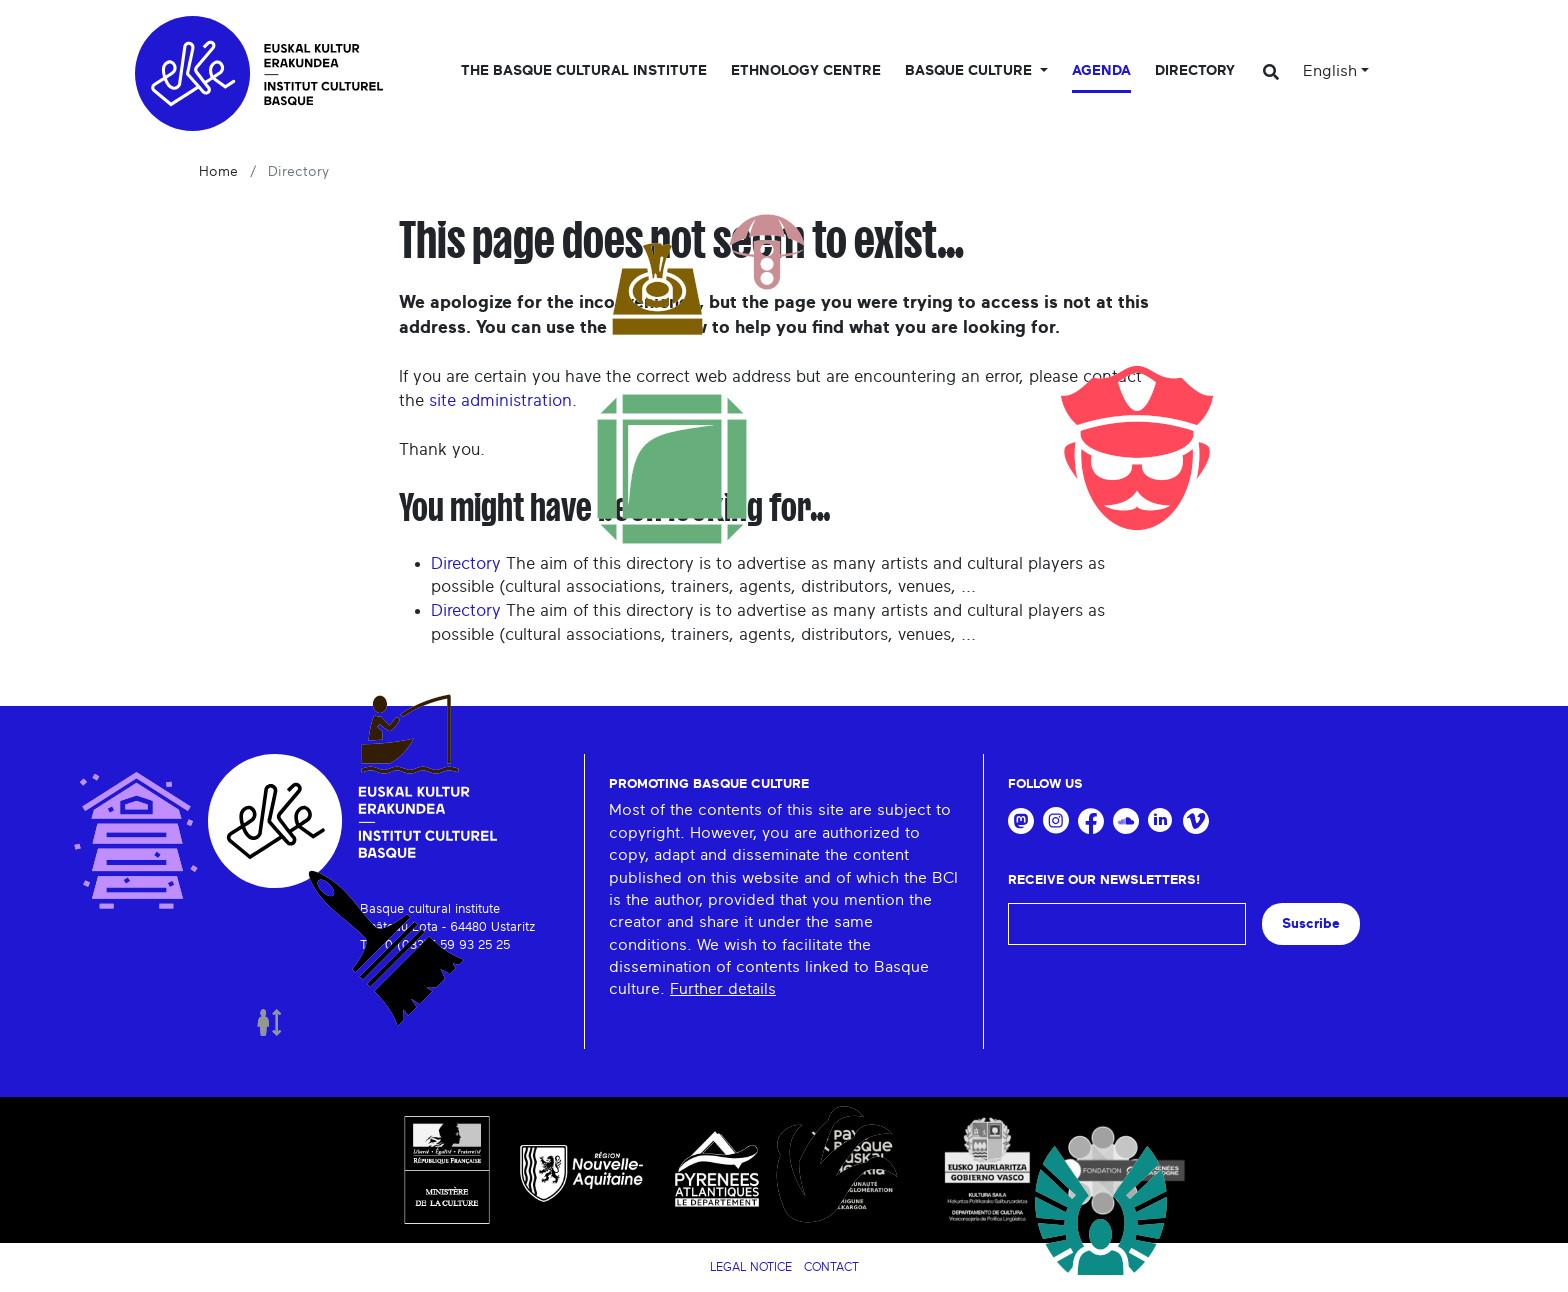 The height and width of the screenshot is (1292, 1568). Describe the element at coordinates (767, 252) in the screenshot. I see `game item or power-up mushroom` at that location.